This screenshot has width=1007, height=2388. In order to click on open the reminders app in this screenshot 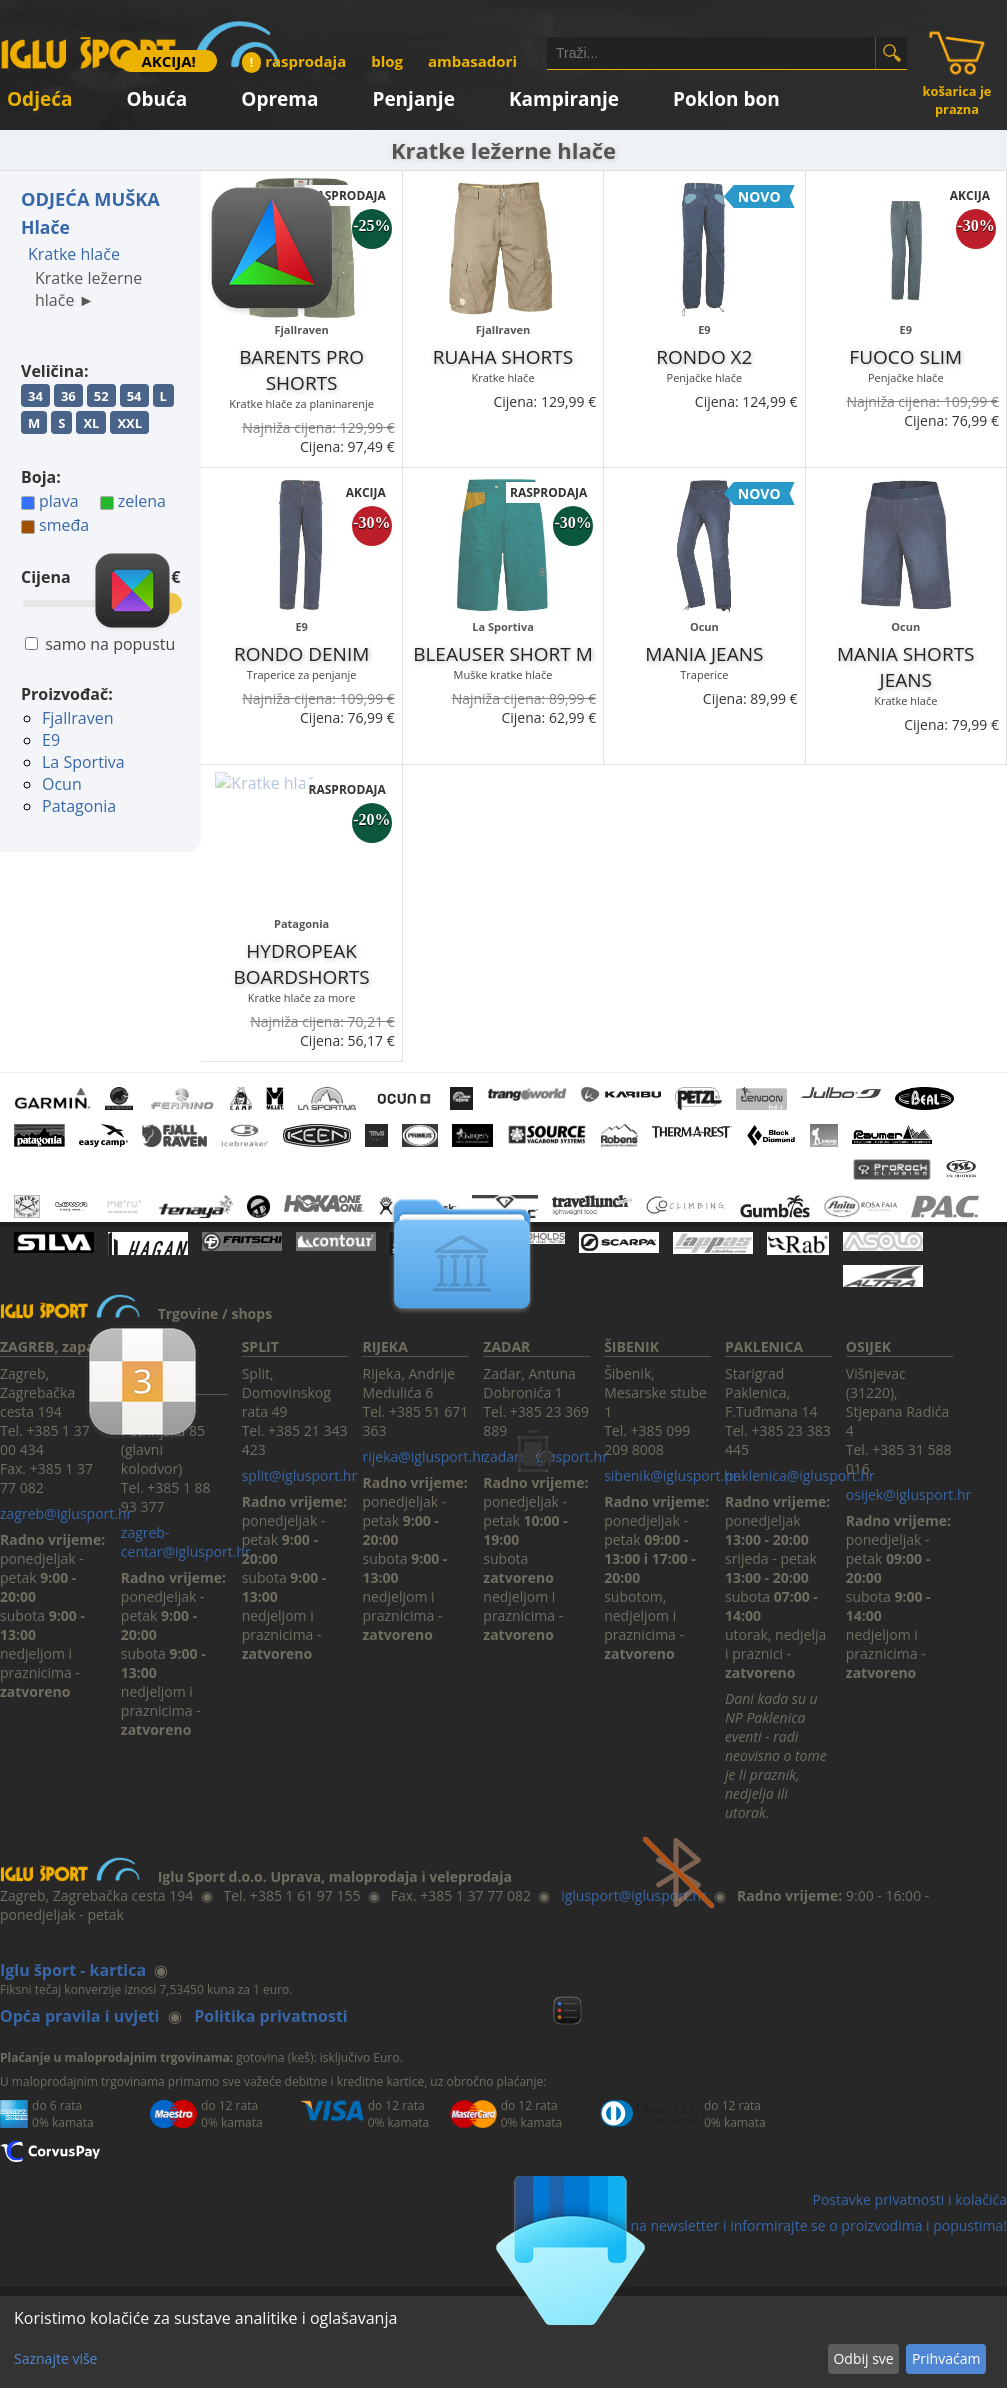, I will do `click(567, 2010)`.